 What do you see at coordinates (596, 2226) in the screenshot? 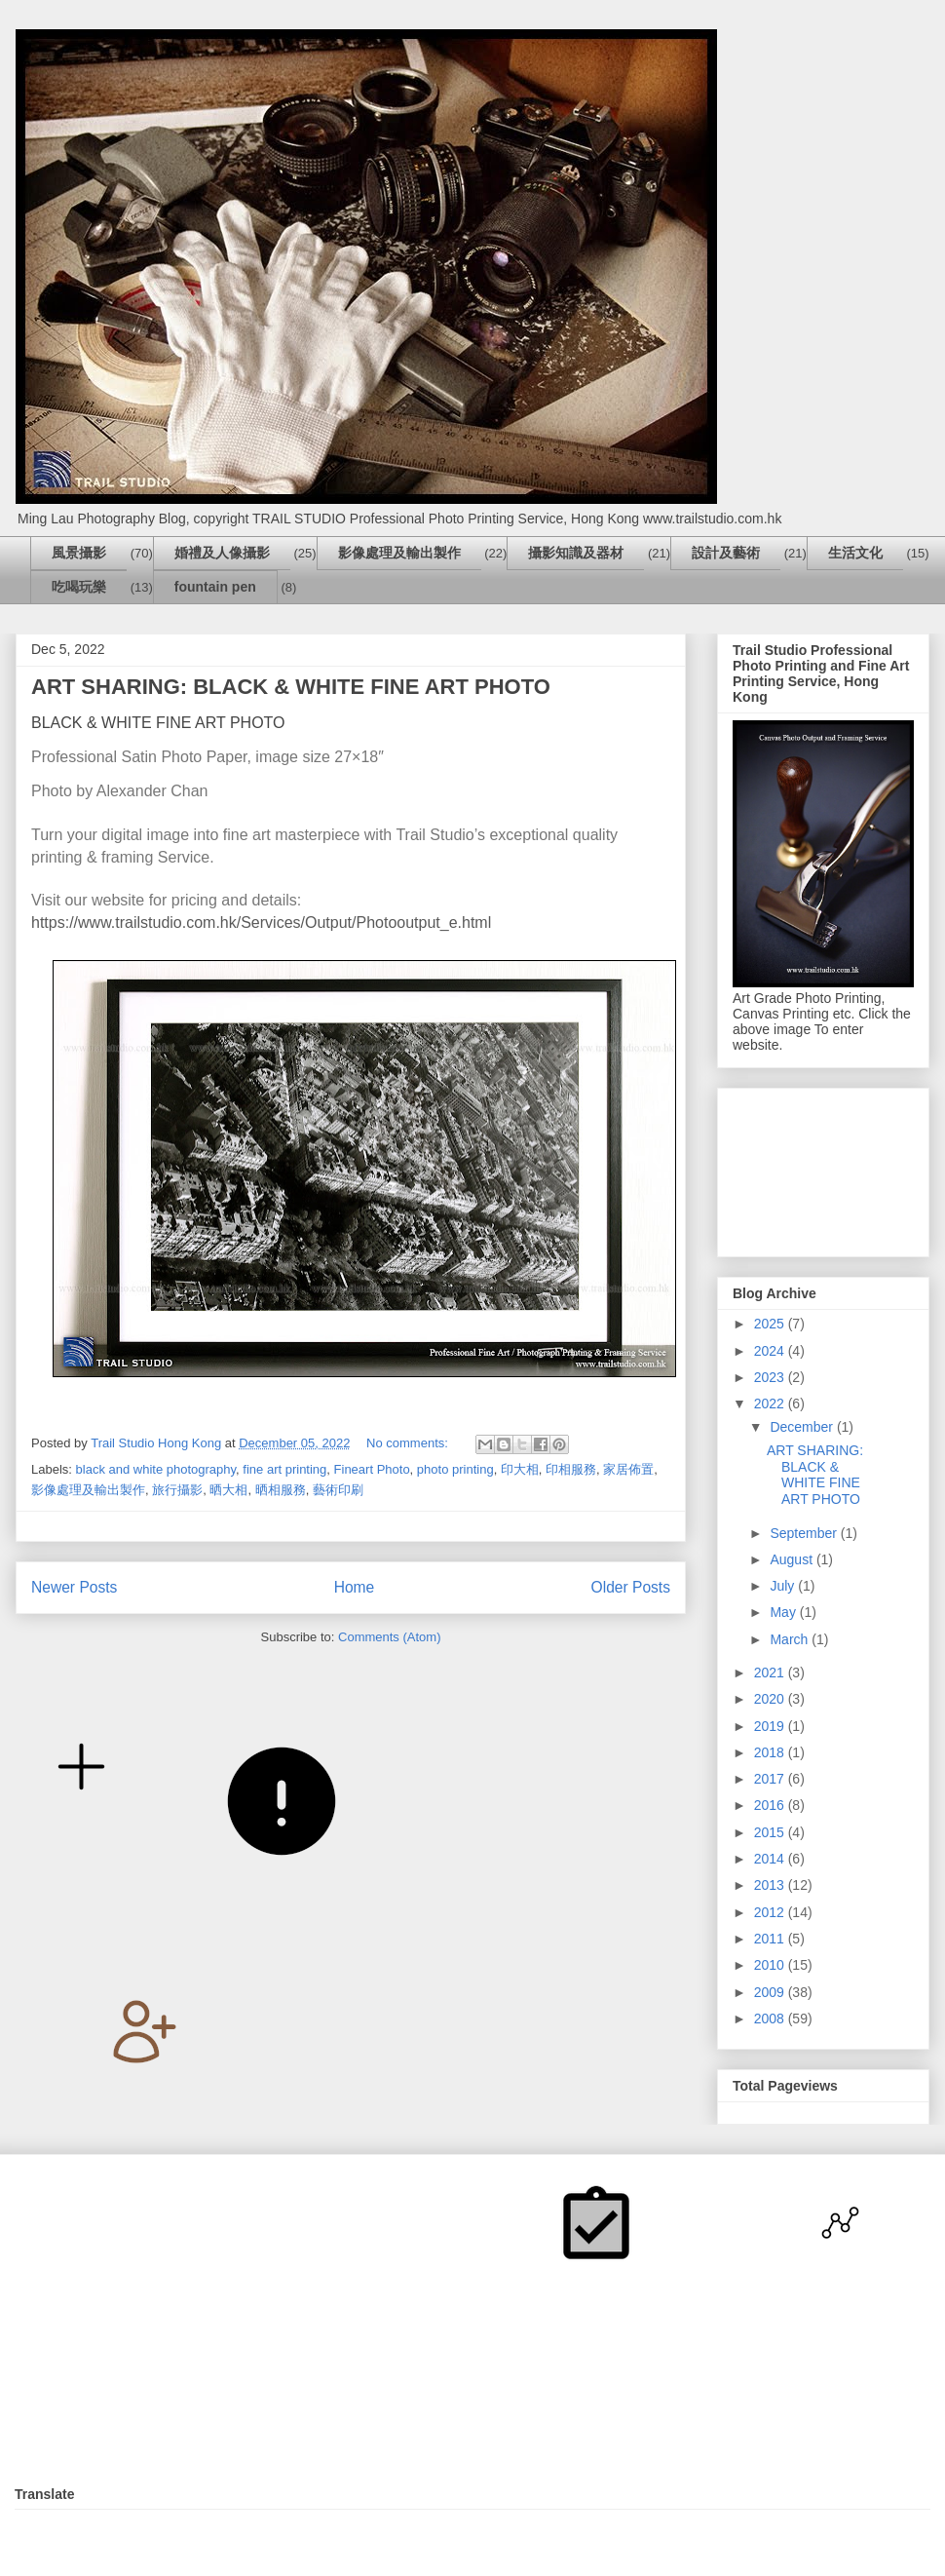
I see `view completed tasks or assignments` at bounding box center [596, 2226].